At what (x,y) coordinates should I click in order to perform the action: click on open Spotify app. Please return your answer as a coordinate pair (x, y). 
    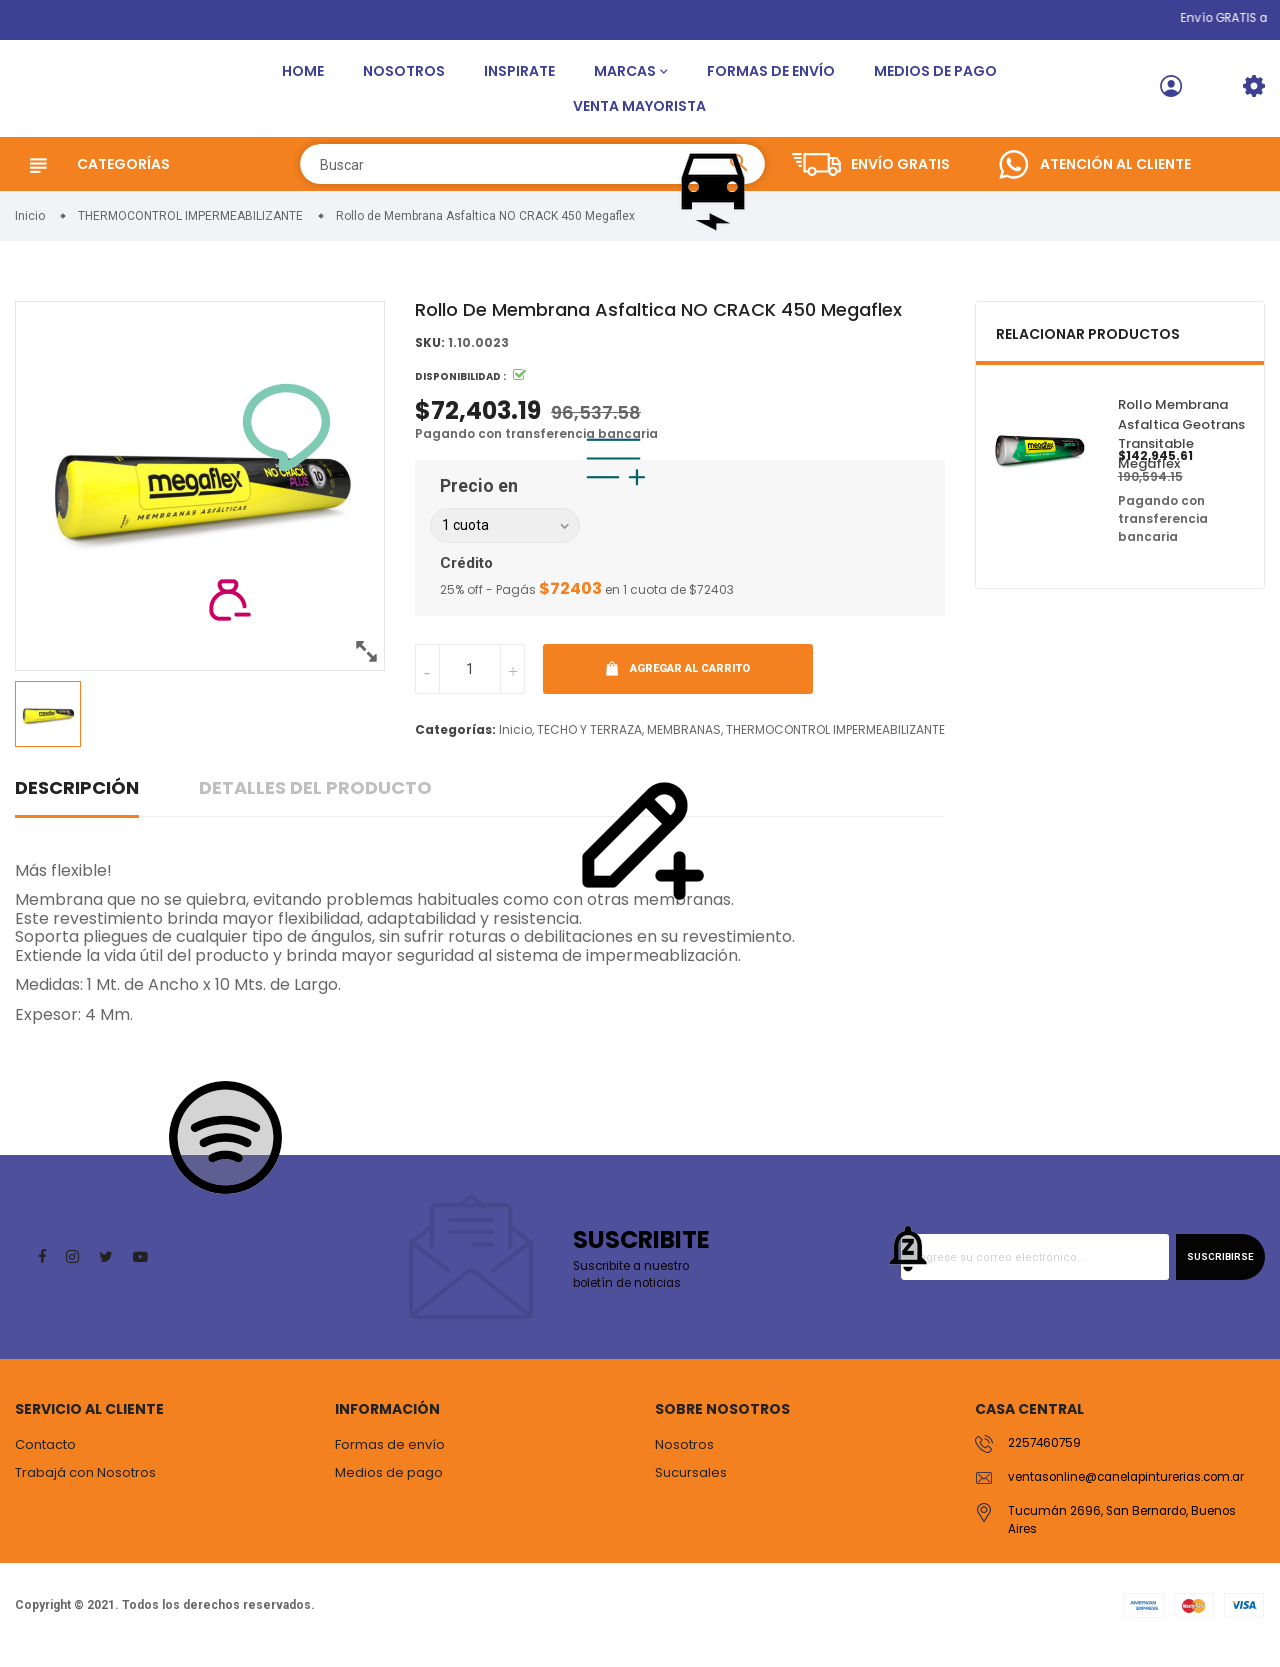
    Looking at the image, I should click on (225, 1137).